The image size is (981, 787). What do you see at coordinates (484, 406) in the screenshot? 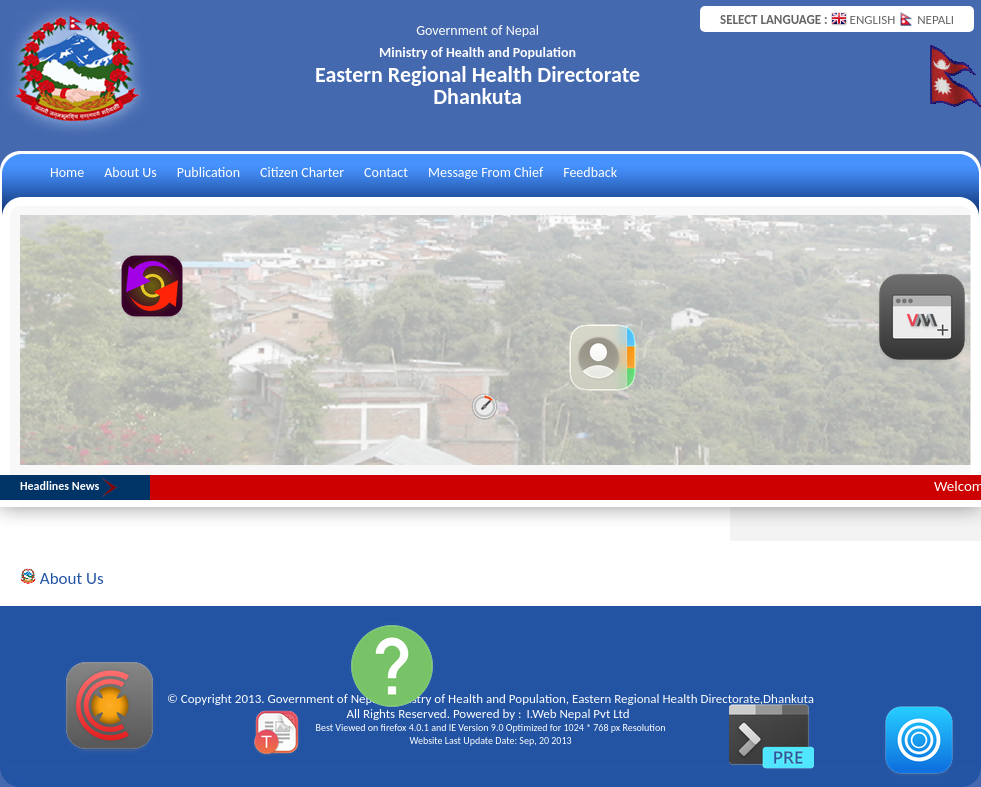
I see `launch sysprof system profiler` at bounding box center [484, 406].